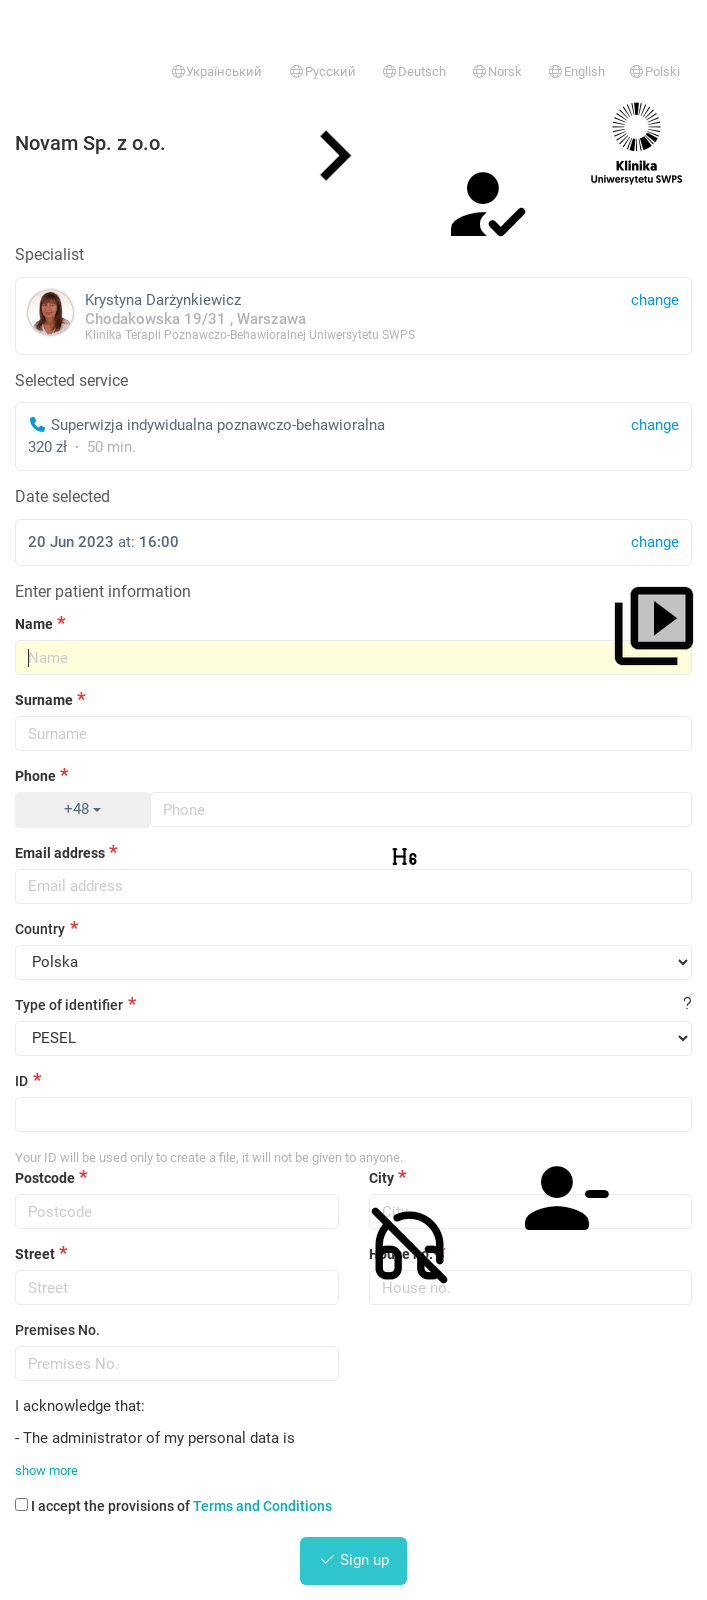 The image size is (707, 1600). What do you see at coordinates (334, 155) in the screenshot?
I see `navigate to the next item or page` at bounding box center [334, 155].